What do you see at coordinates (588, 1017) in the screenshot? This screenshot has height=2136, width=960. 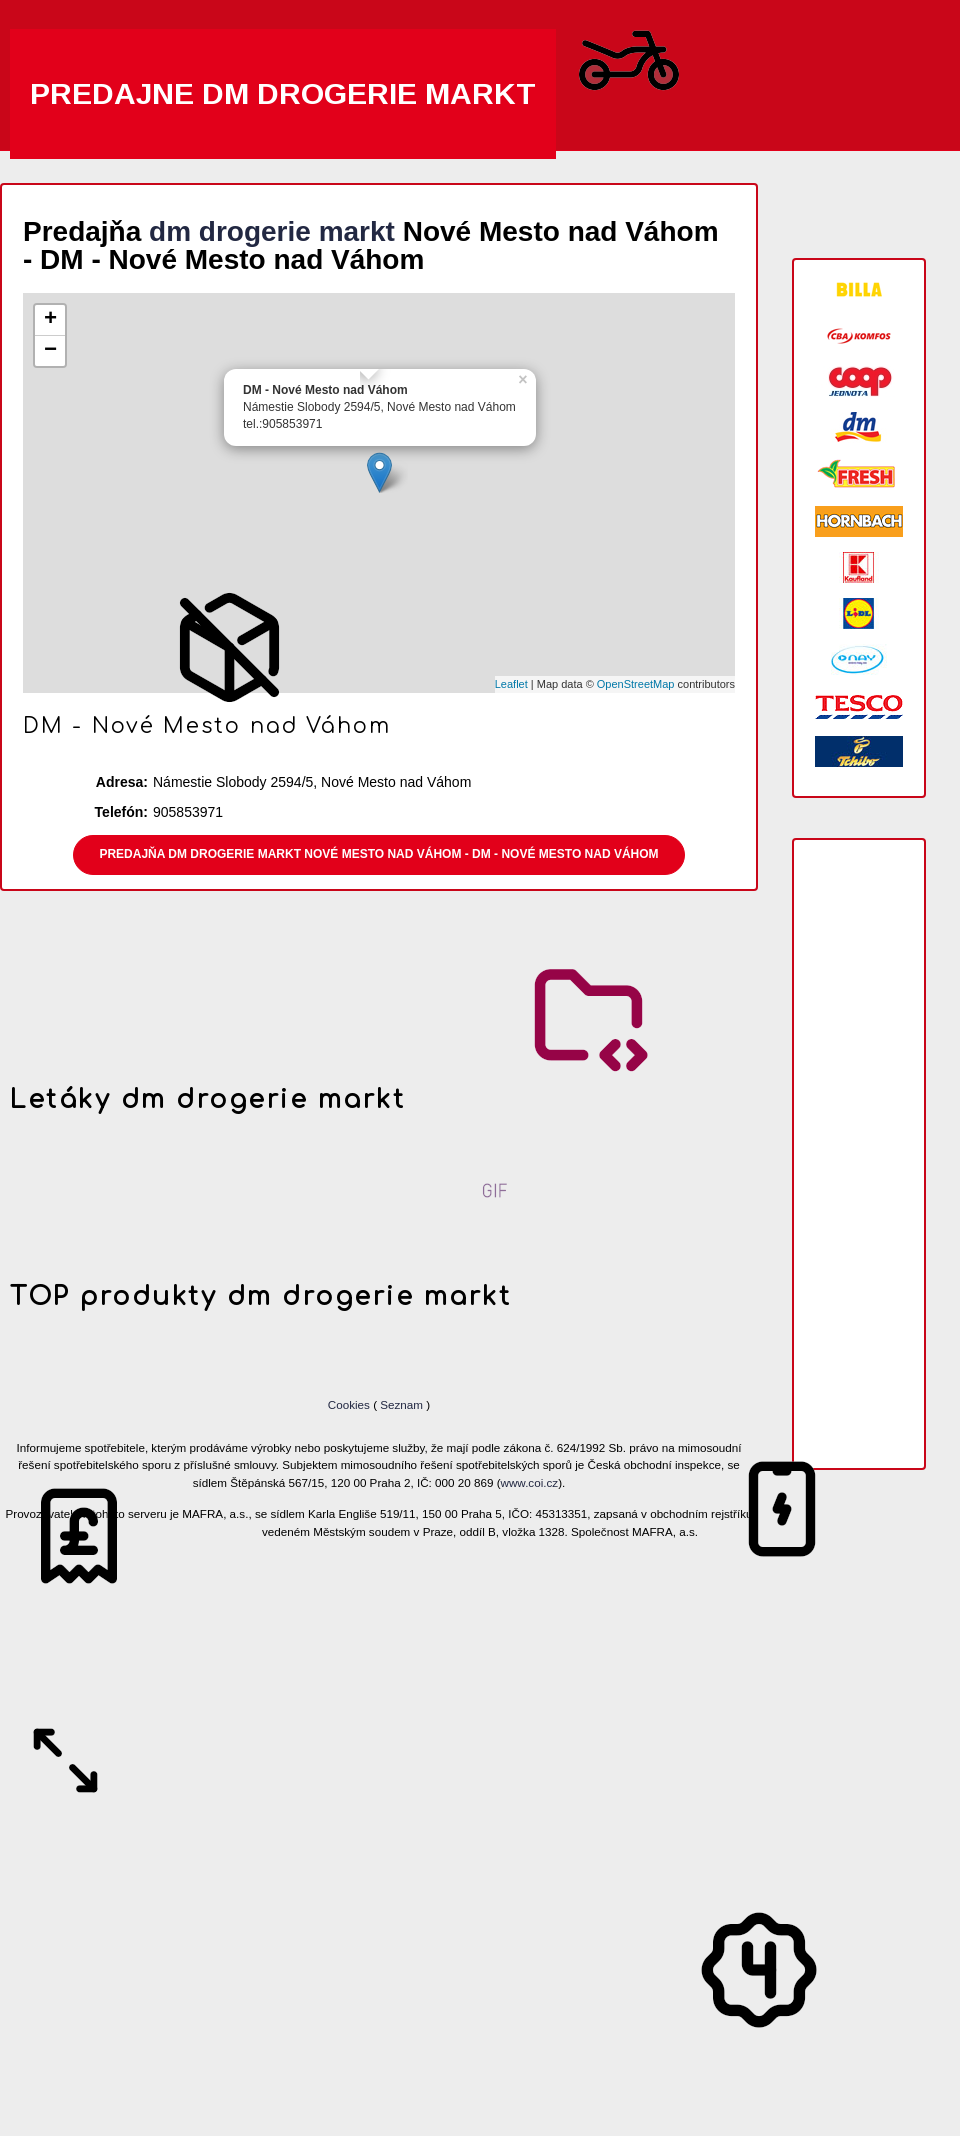 I see `open code projects folder` at bounding box center [588, 1017].